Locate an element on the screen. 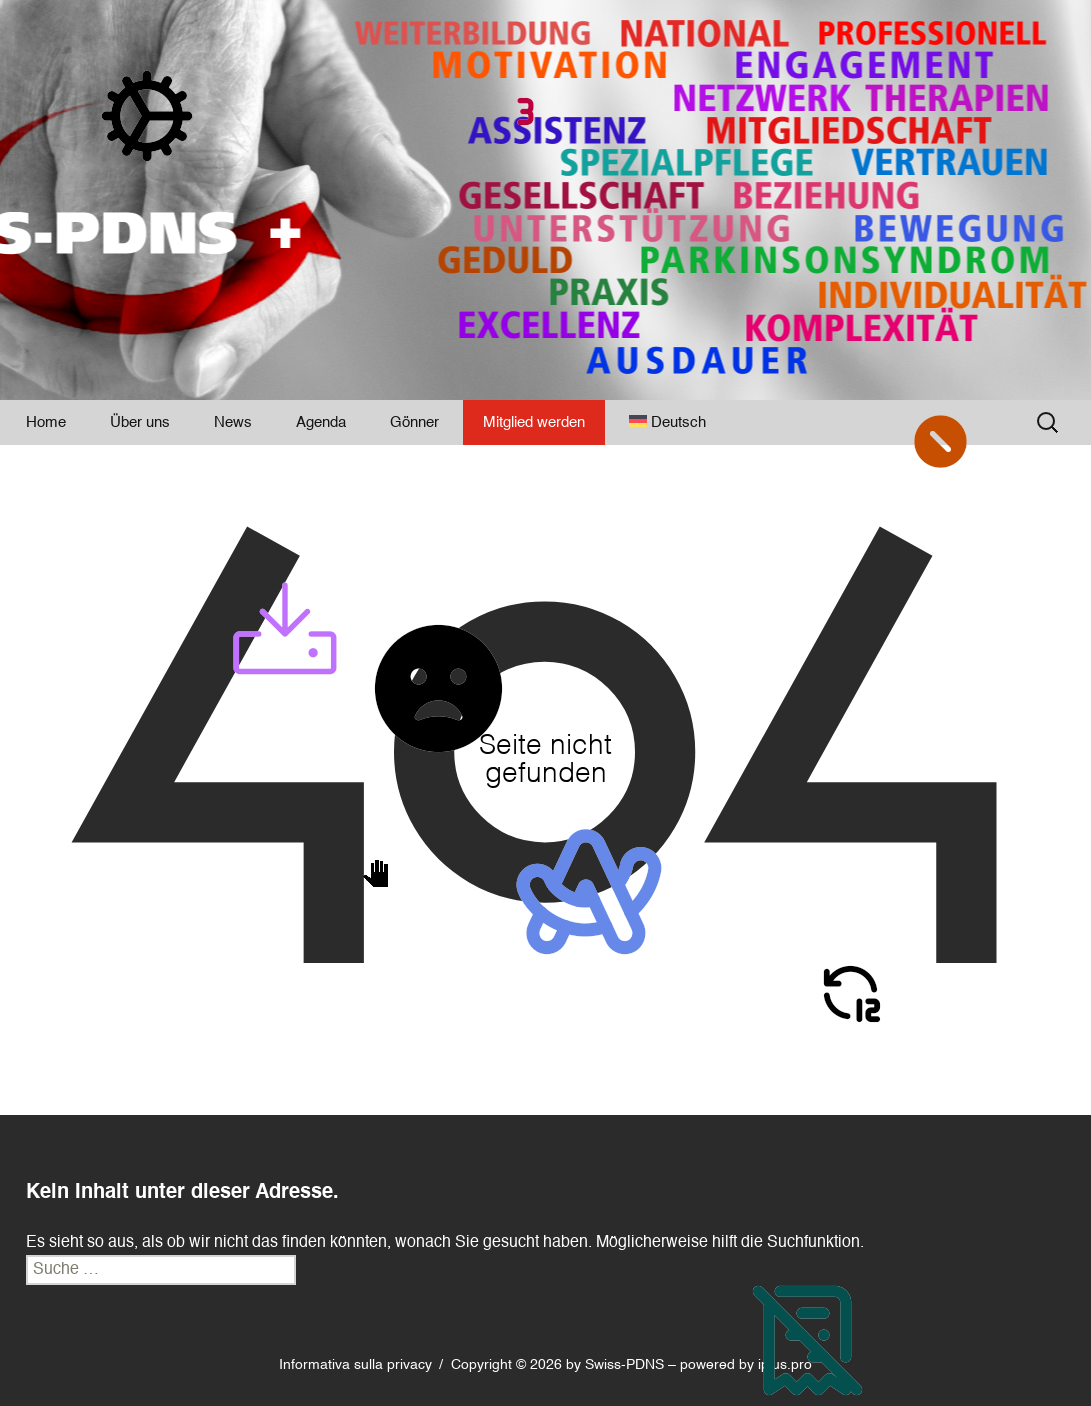 The height and width of the screenshot is (1406, 1091). access settings or preferences is located at coordinates (147, 116).